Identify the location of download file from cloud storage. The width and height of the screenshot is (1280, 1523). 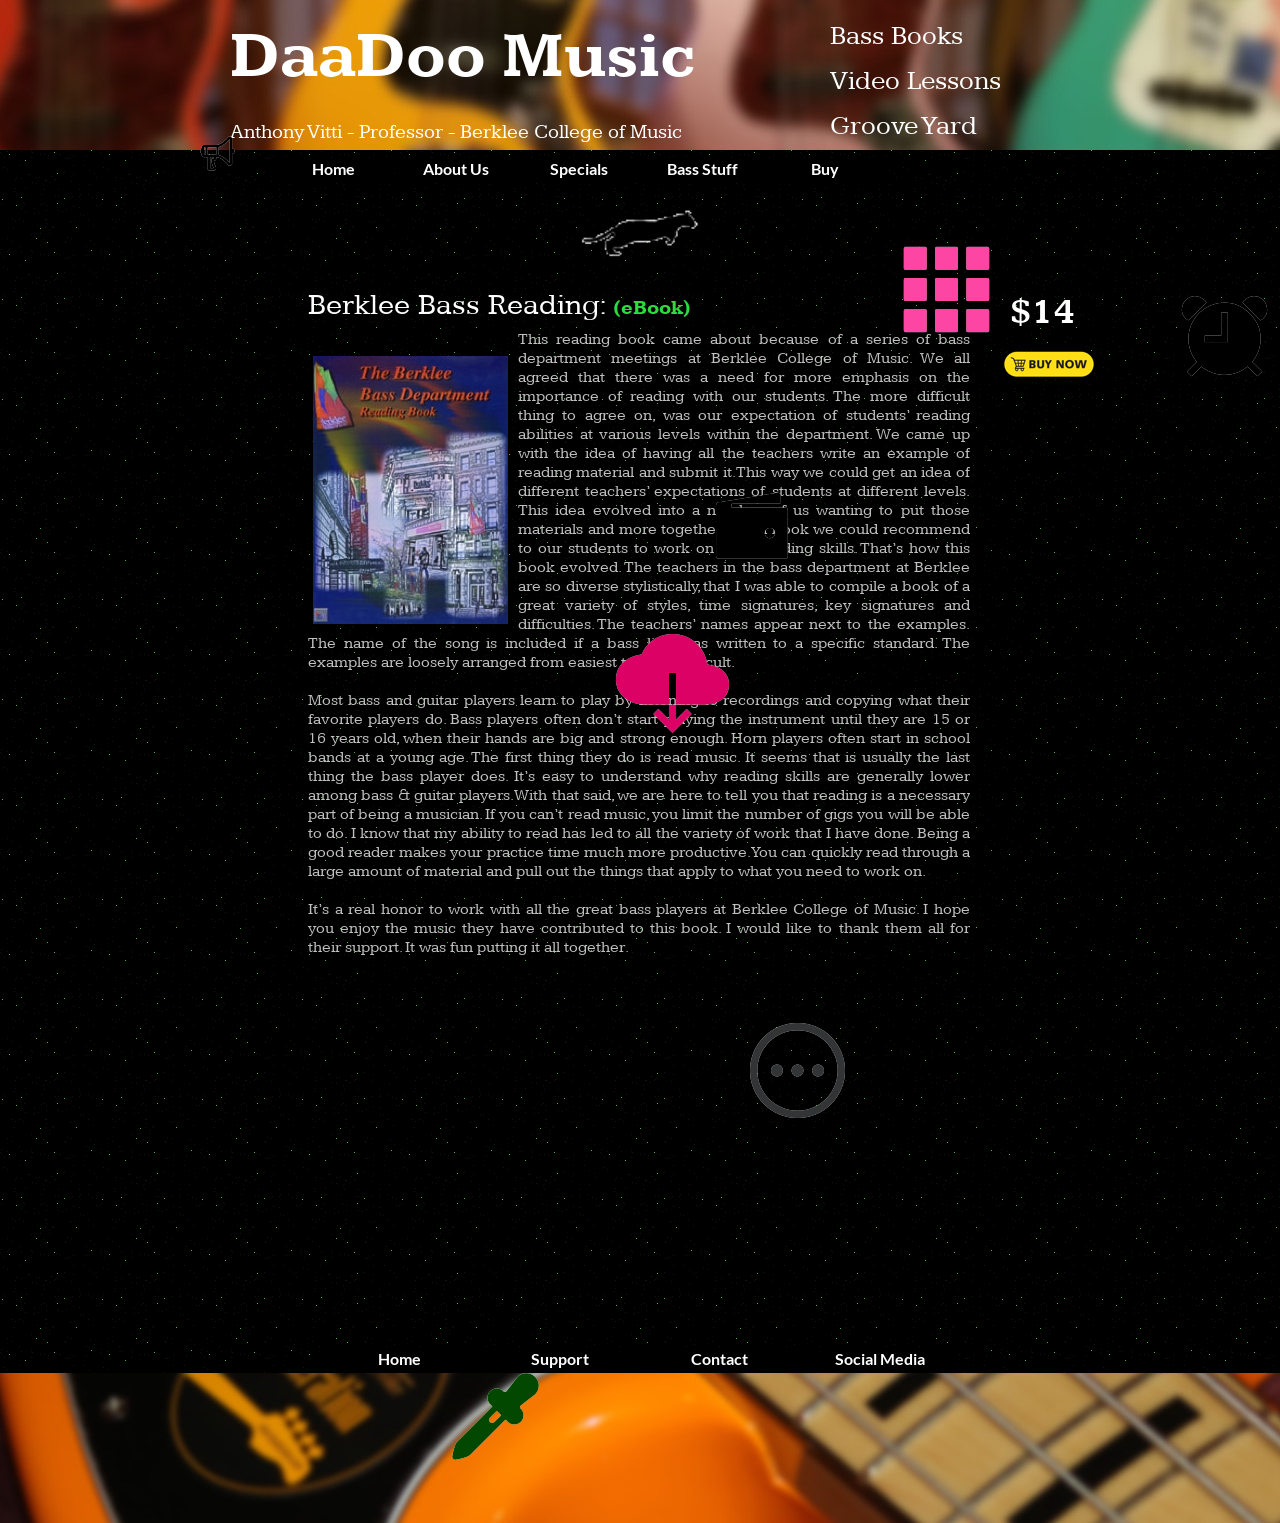
(672, 683).